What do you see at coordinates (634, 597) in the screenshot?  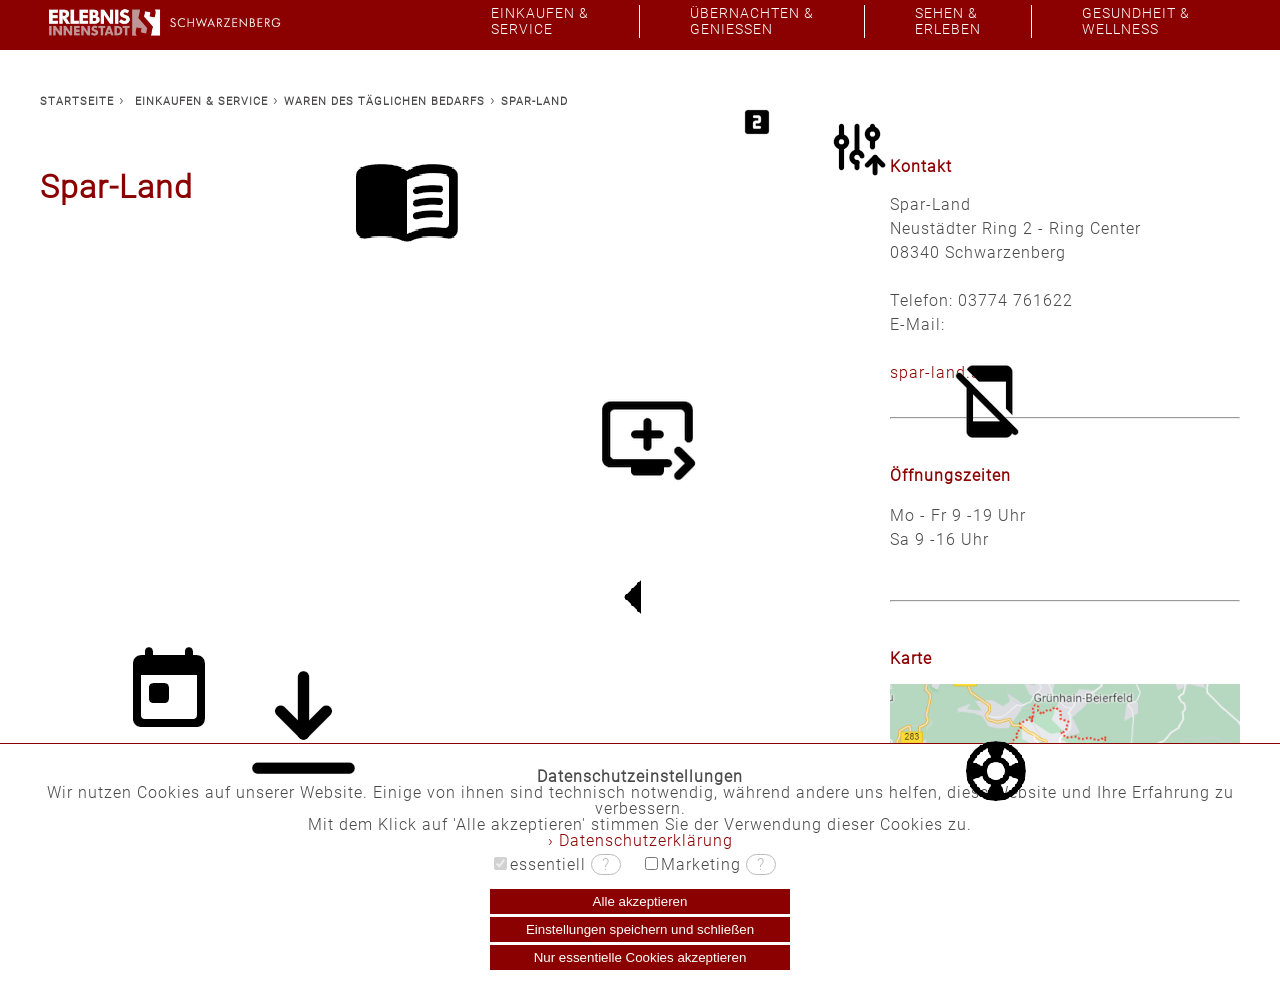 I see `navigate to the previous item or screen` at bounding box center [634, 597].